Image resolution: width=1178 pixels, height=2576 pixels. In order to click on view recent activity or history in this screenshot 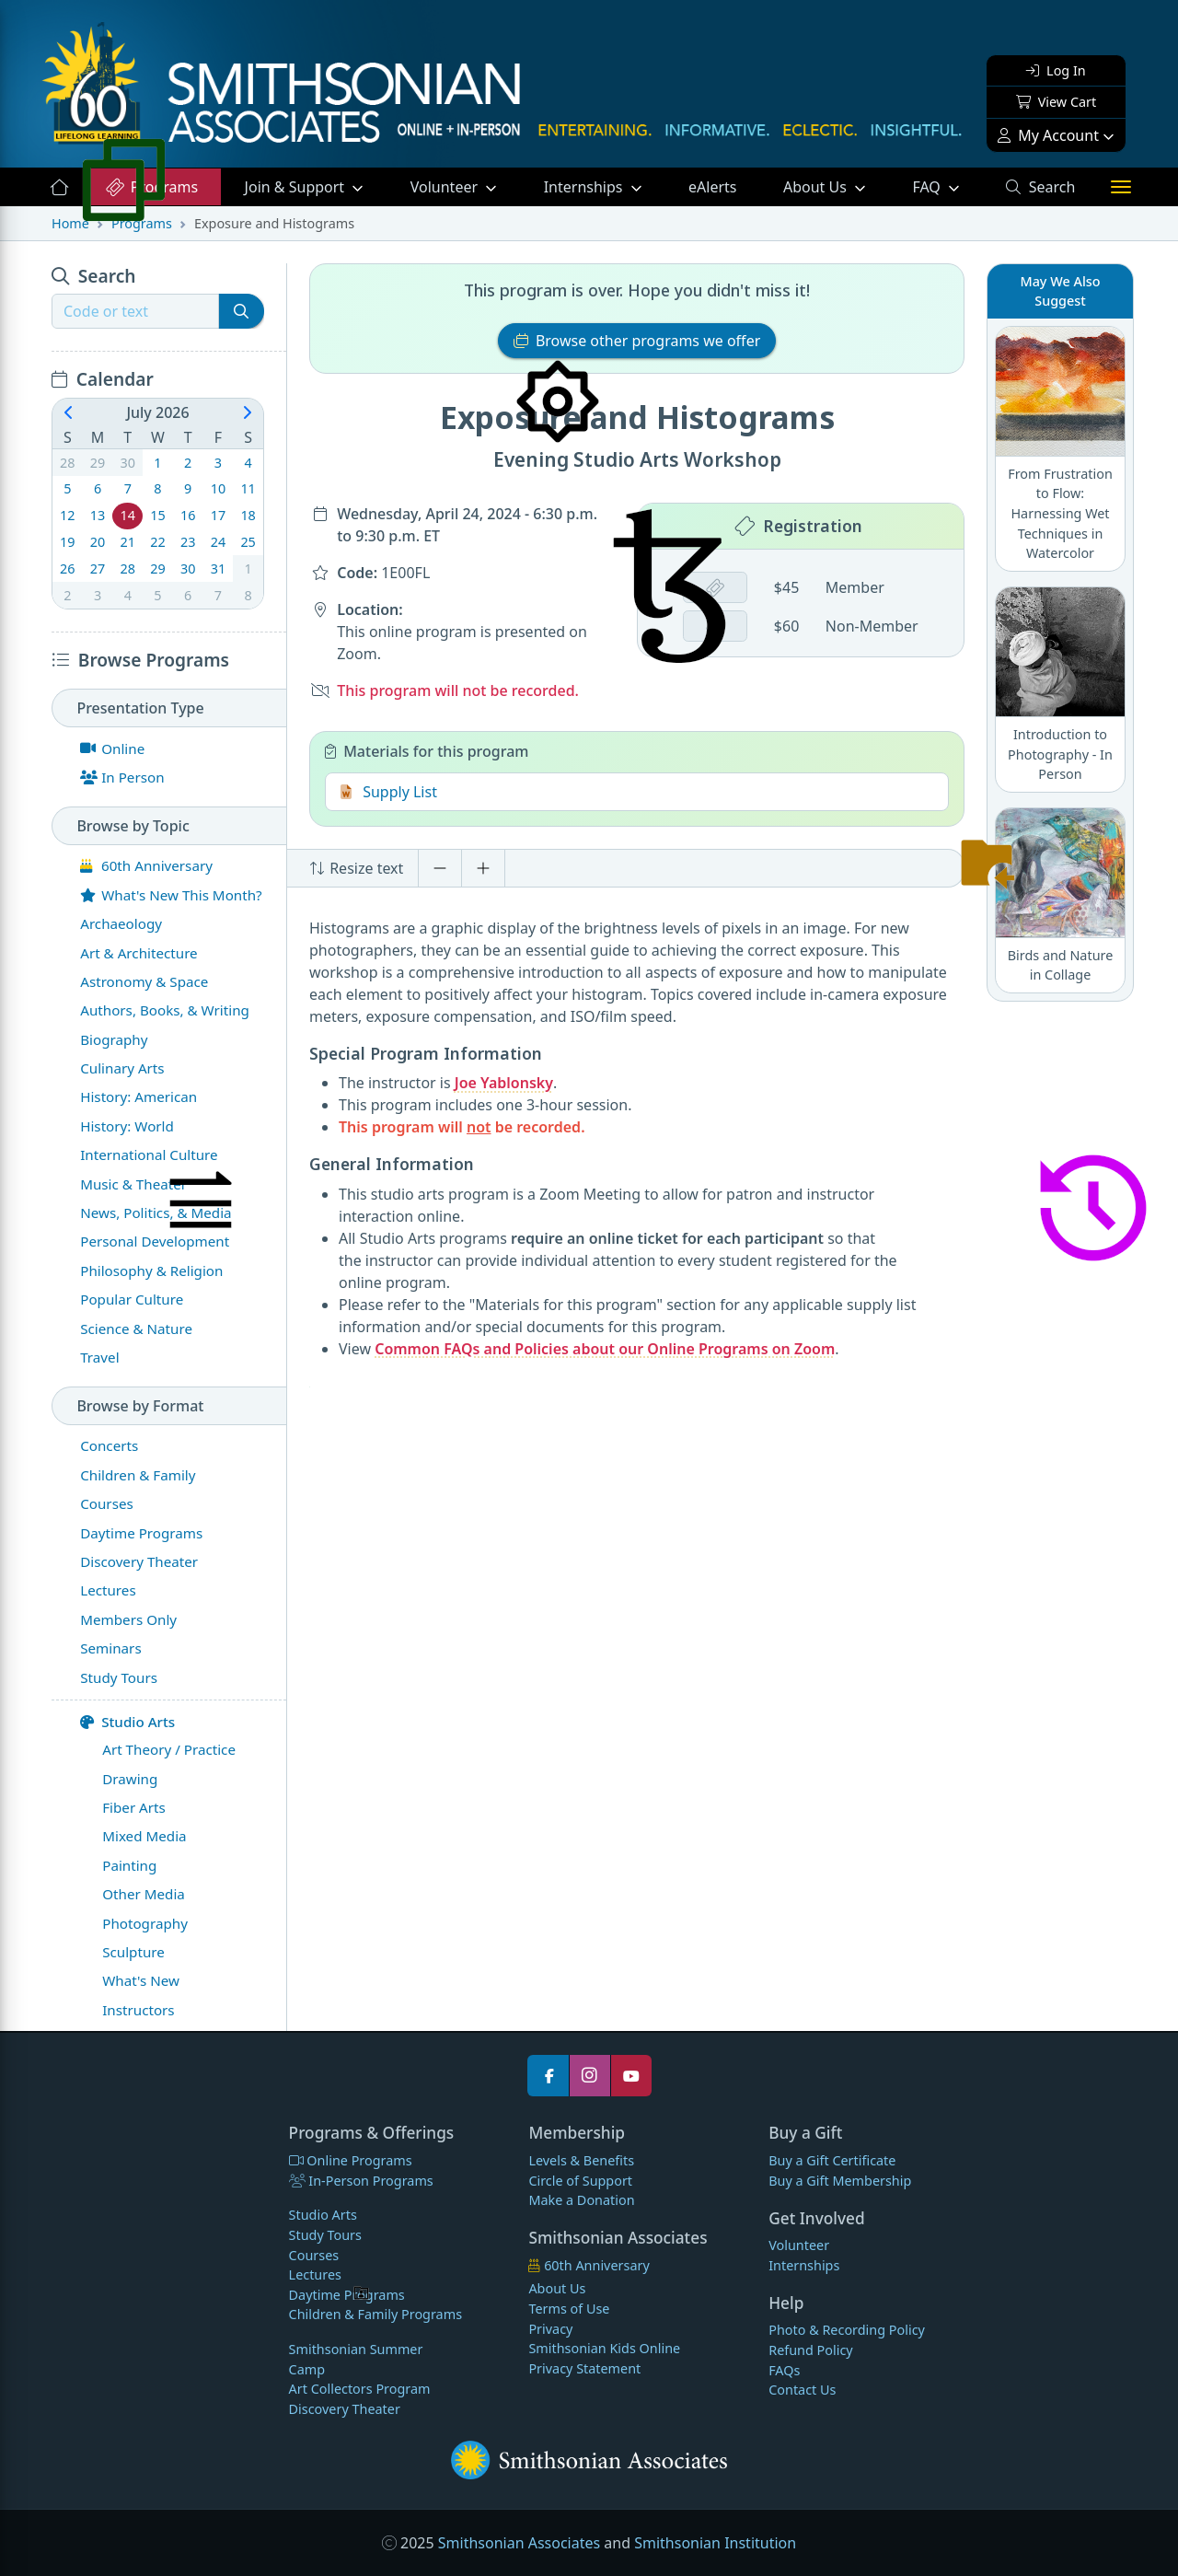, I will do `click(1093, 1208)`.